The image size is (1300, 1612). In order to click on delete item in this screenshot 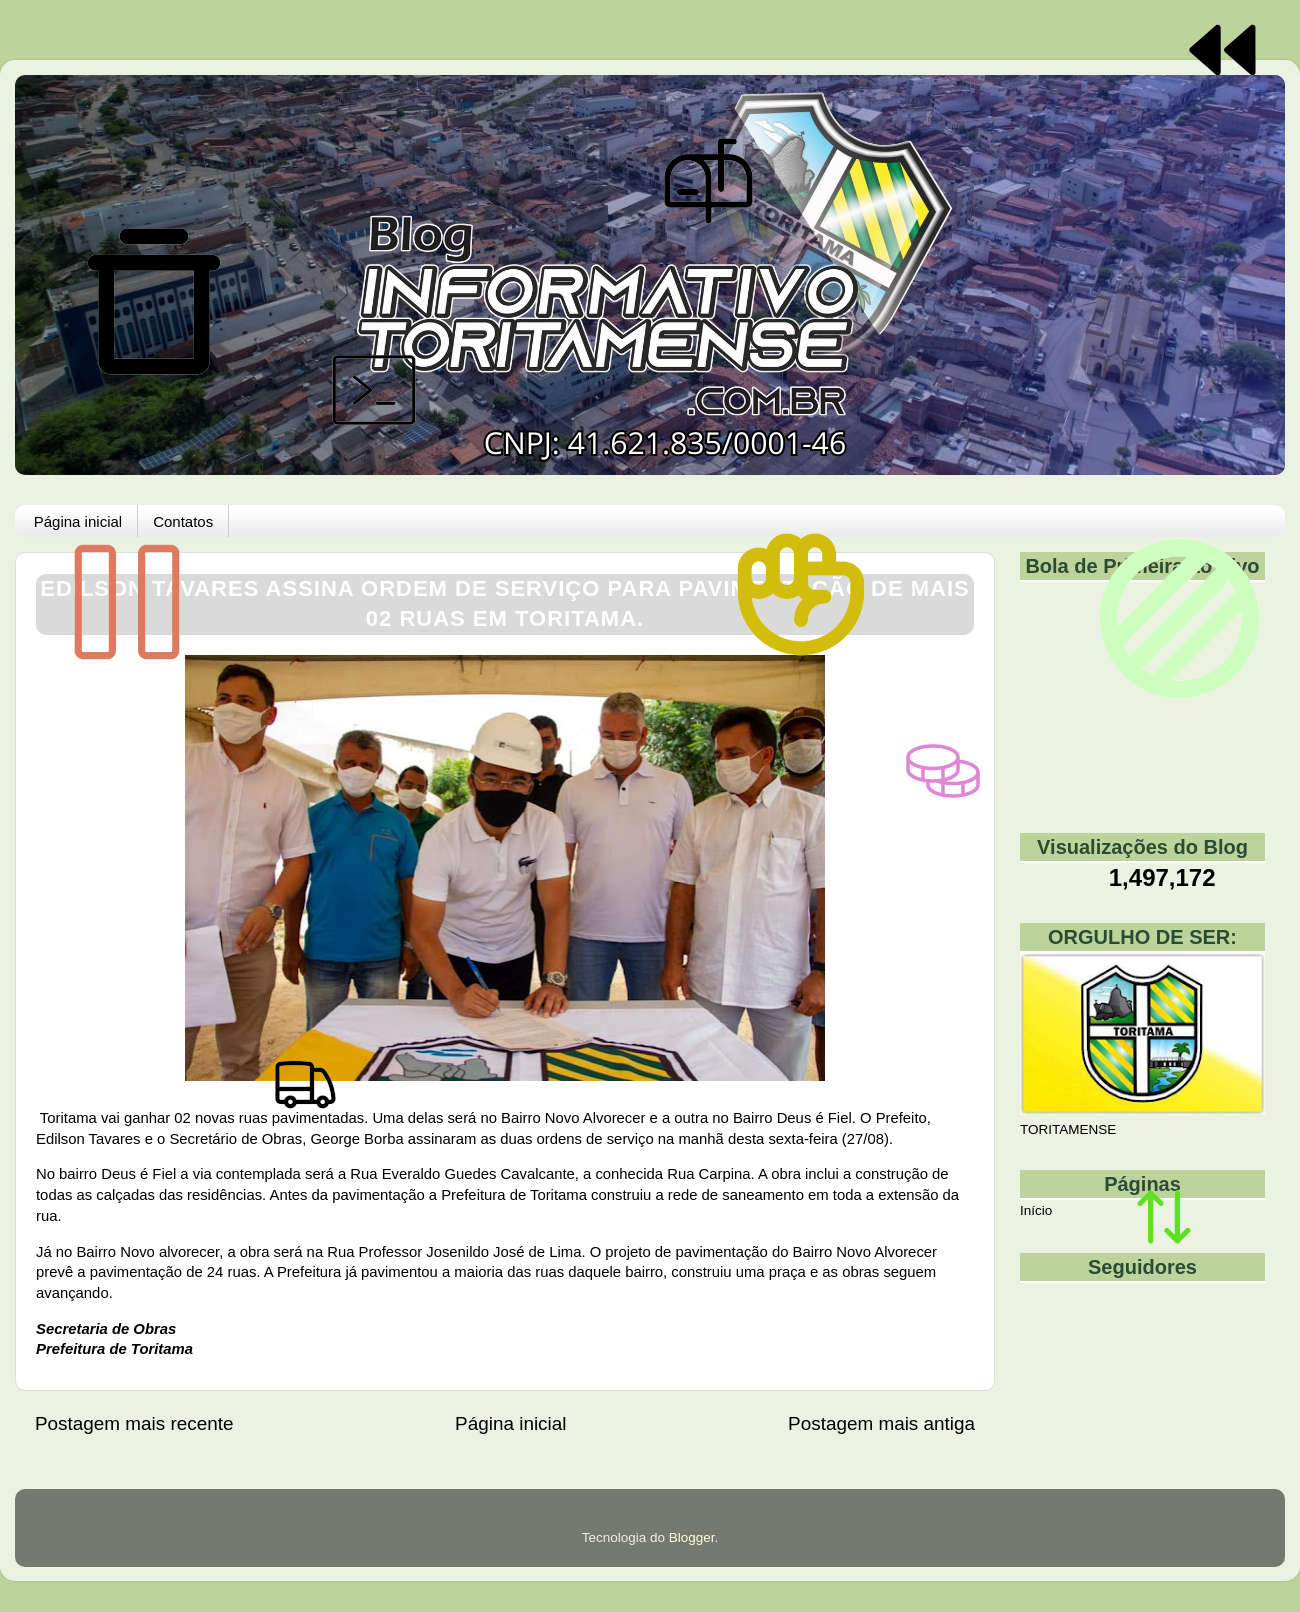, I will do `click(154, 308)`.